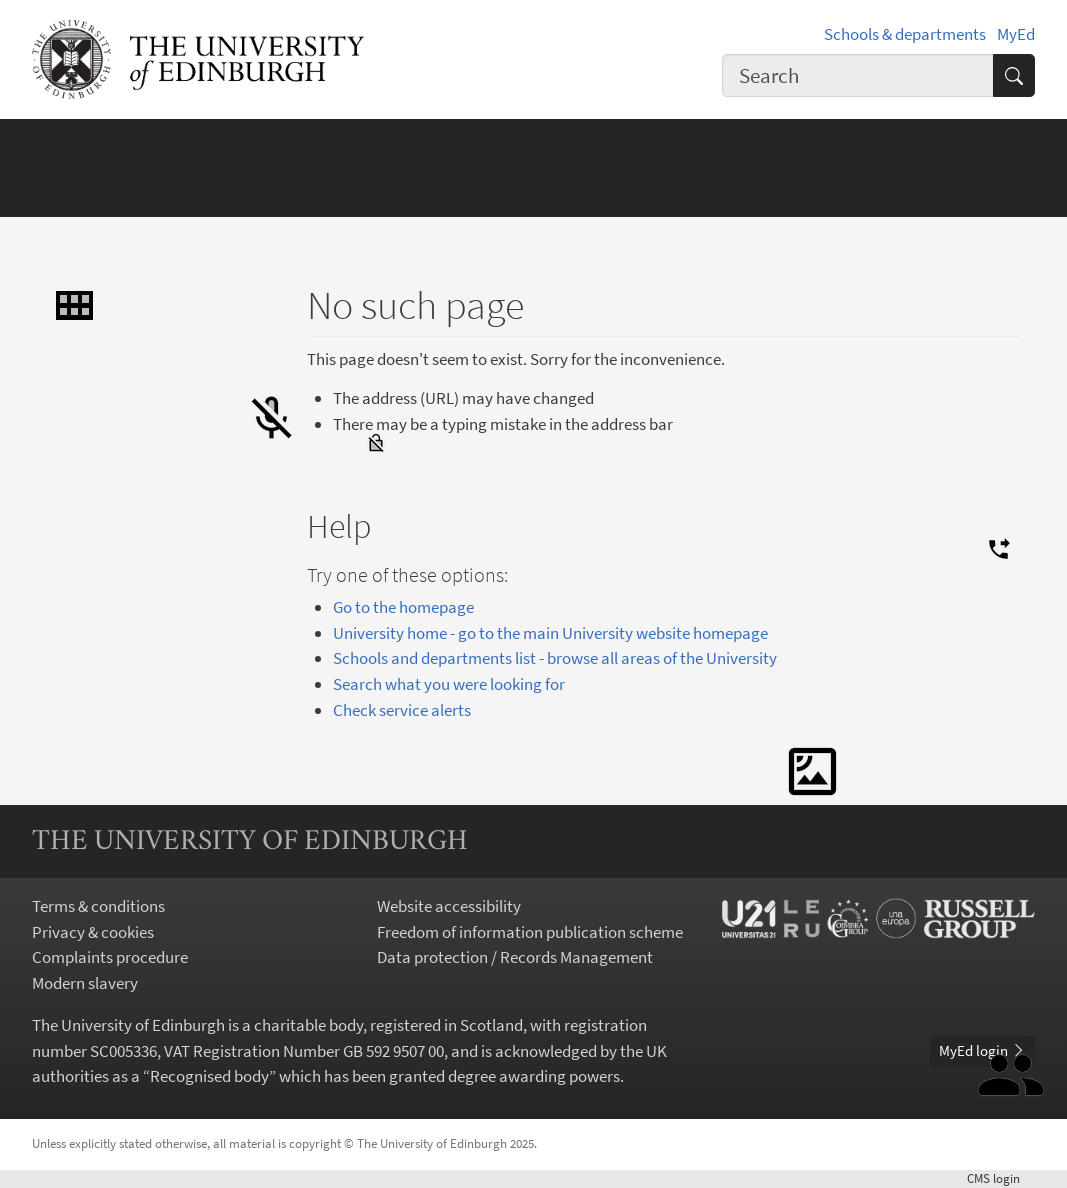 This screenshot has height=1188, width=1067. Describe the element at coordinates (998, 549) in the screenshot. I see `indicates a forwarded call` at that location.